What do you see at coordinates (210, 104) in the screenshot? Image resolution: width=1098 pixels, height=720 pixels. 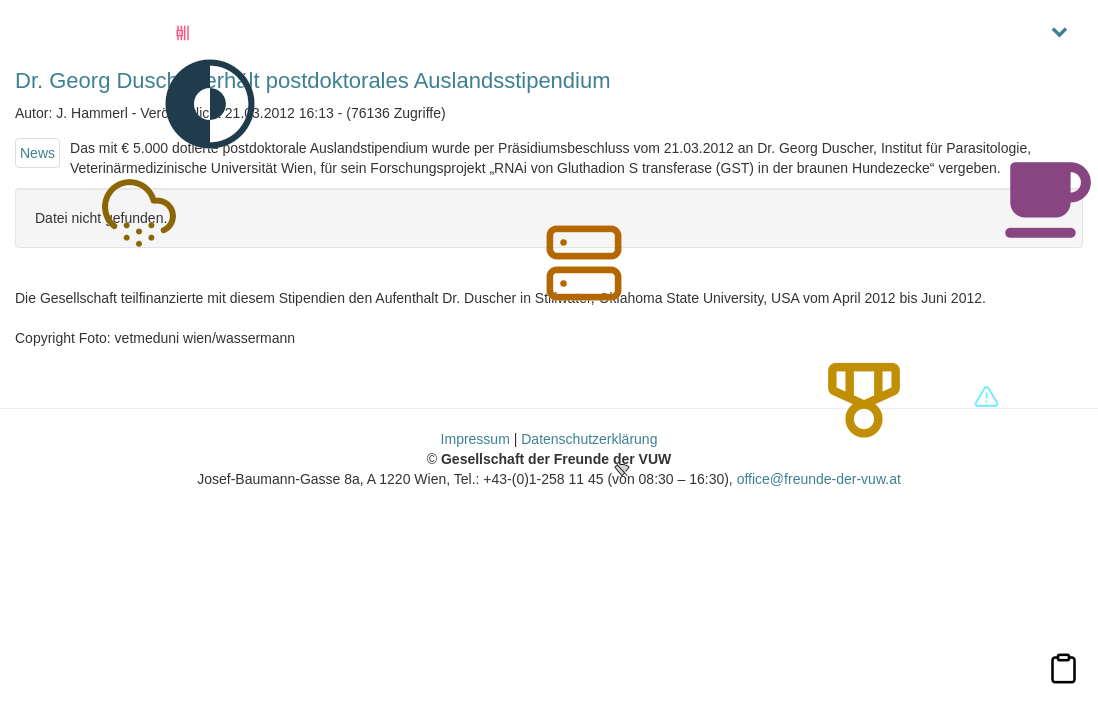 I see `toggle invert colors mode` at bounding box center [210, 104].